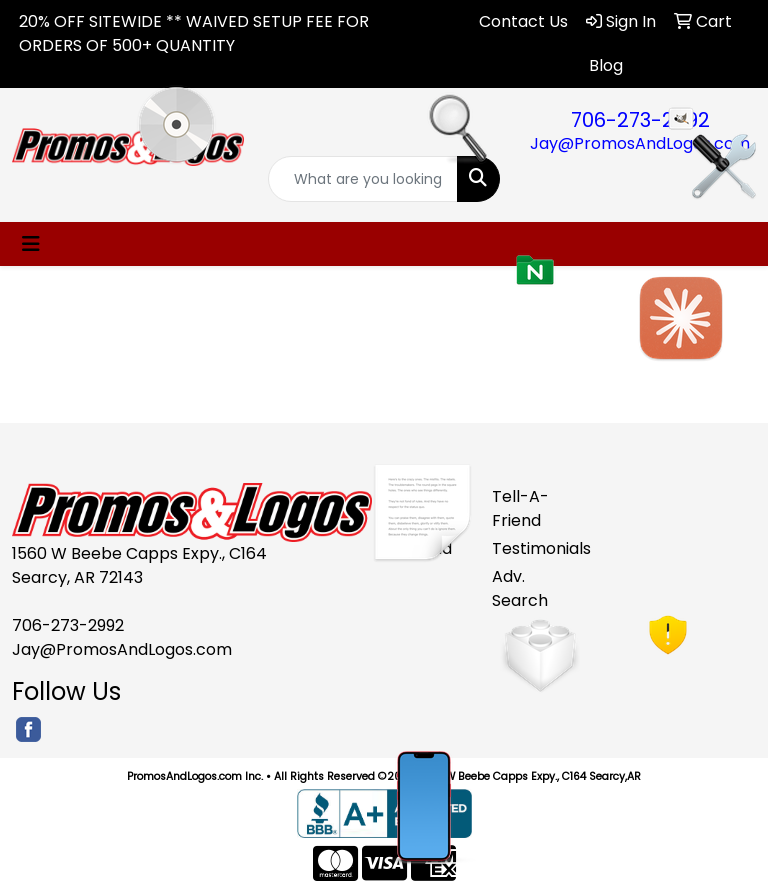  I want to click on a compressed GIMP image file, so click(681, 118).